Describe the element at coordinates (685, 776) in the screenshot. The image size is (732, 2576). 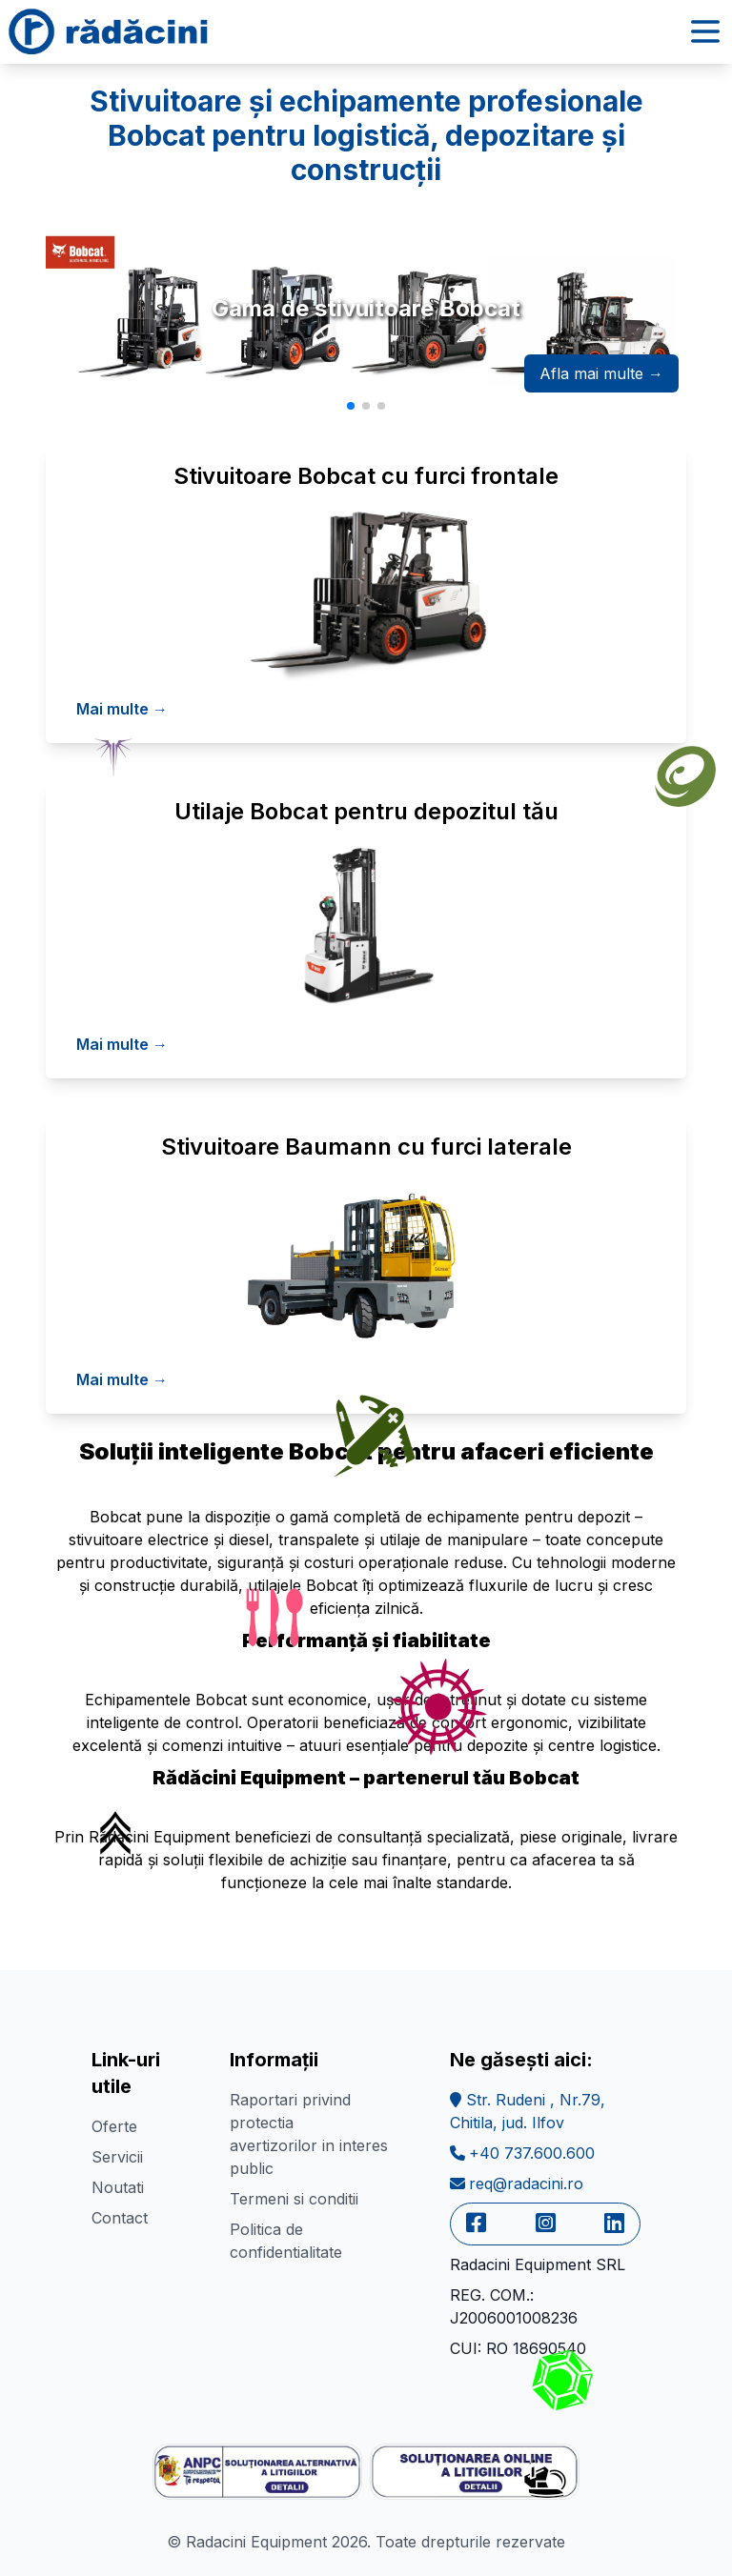
I see `indicates a wind or air-based ability` at that location.